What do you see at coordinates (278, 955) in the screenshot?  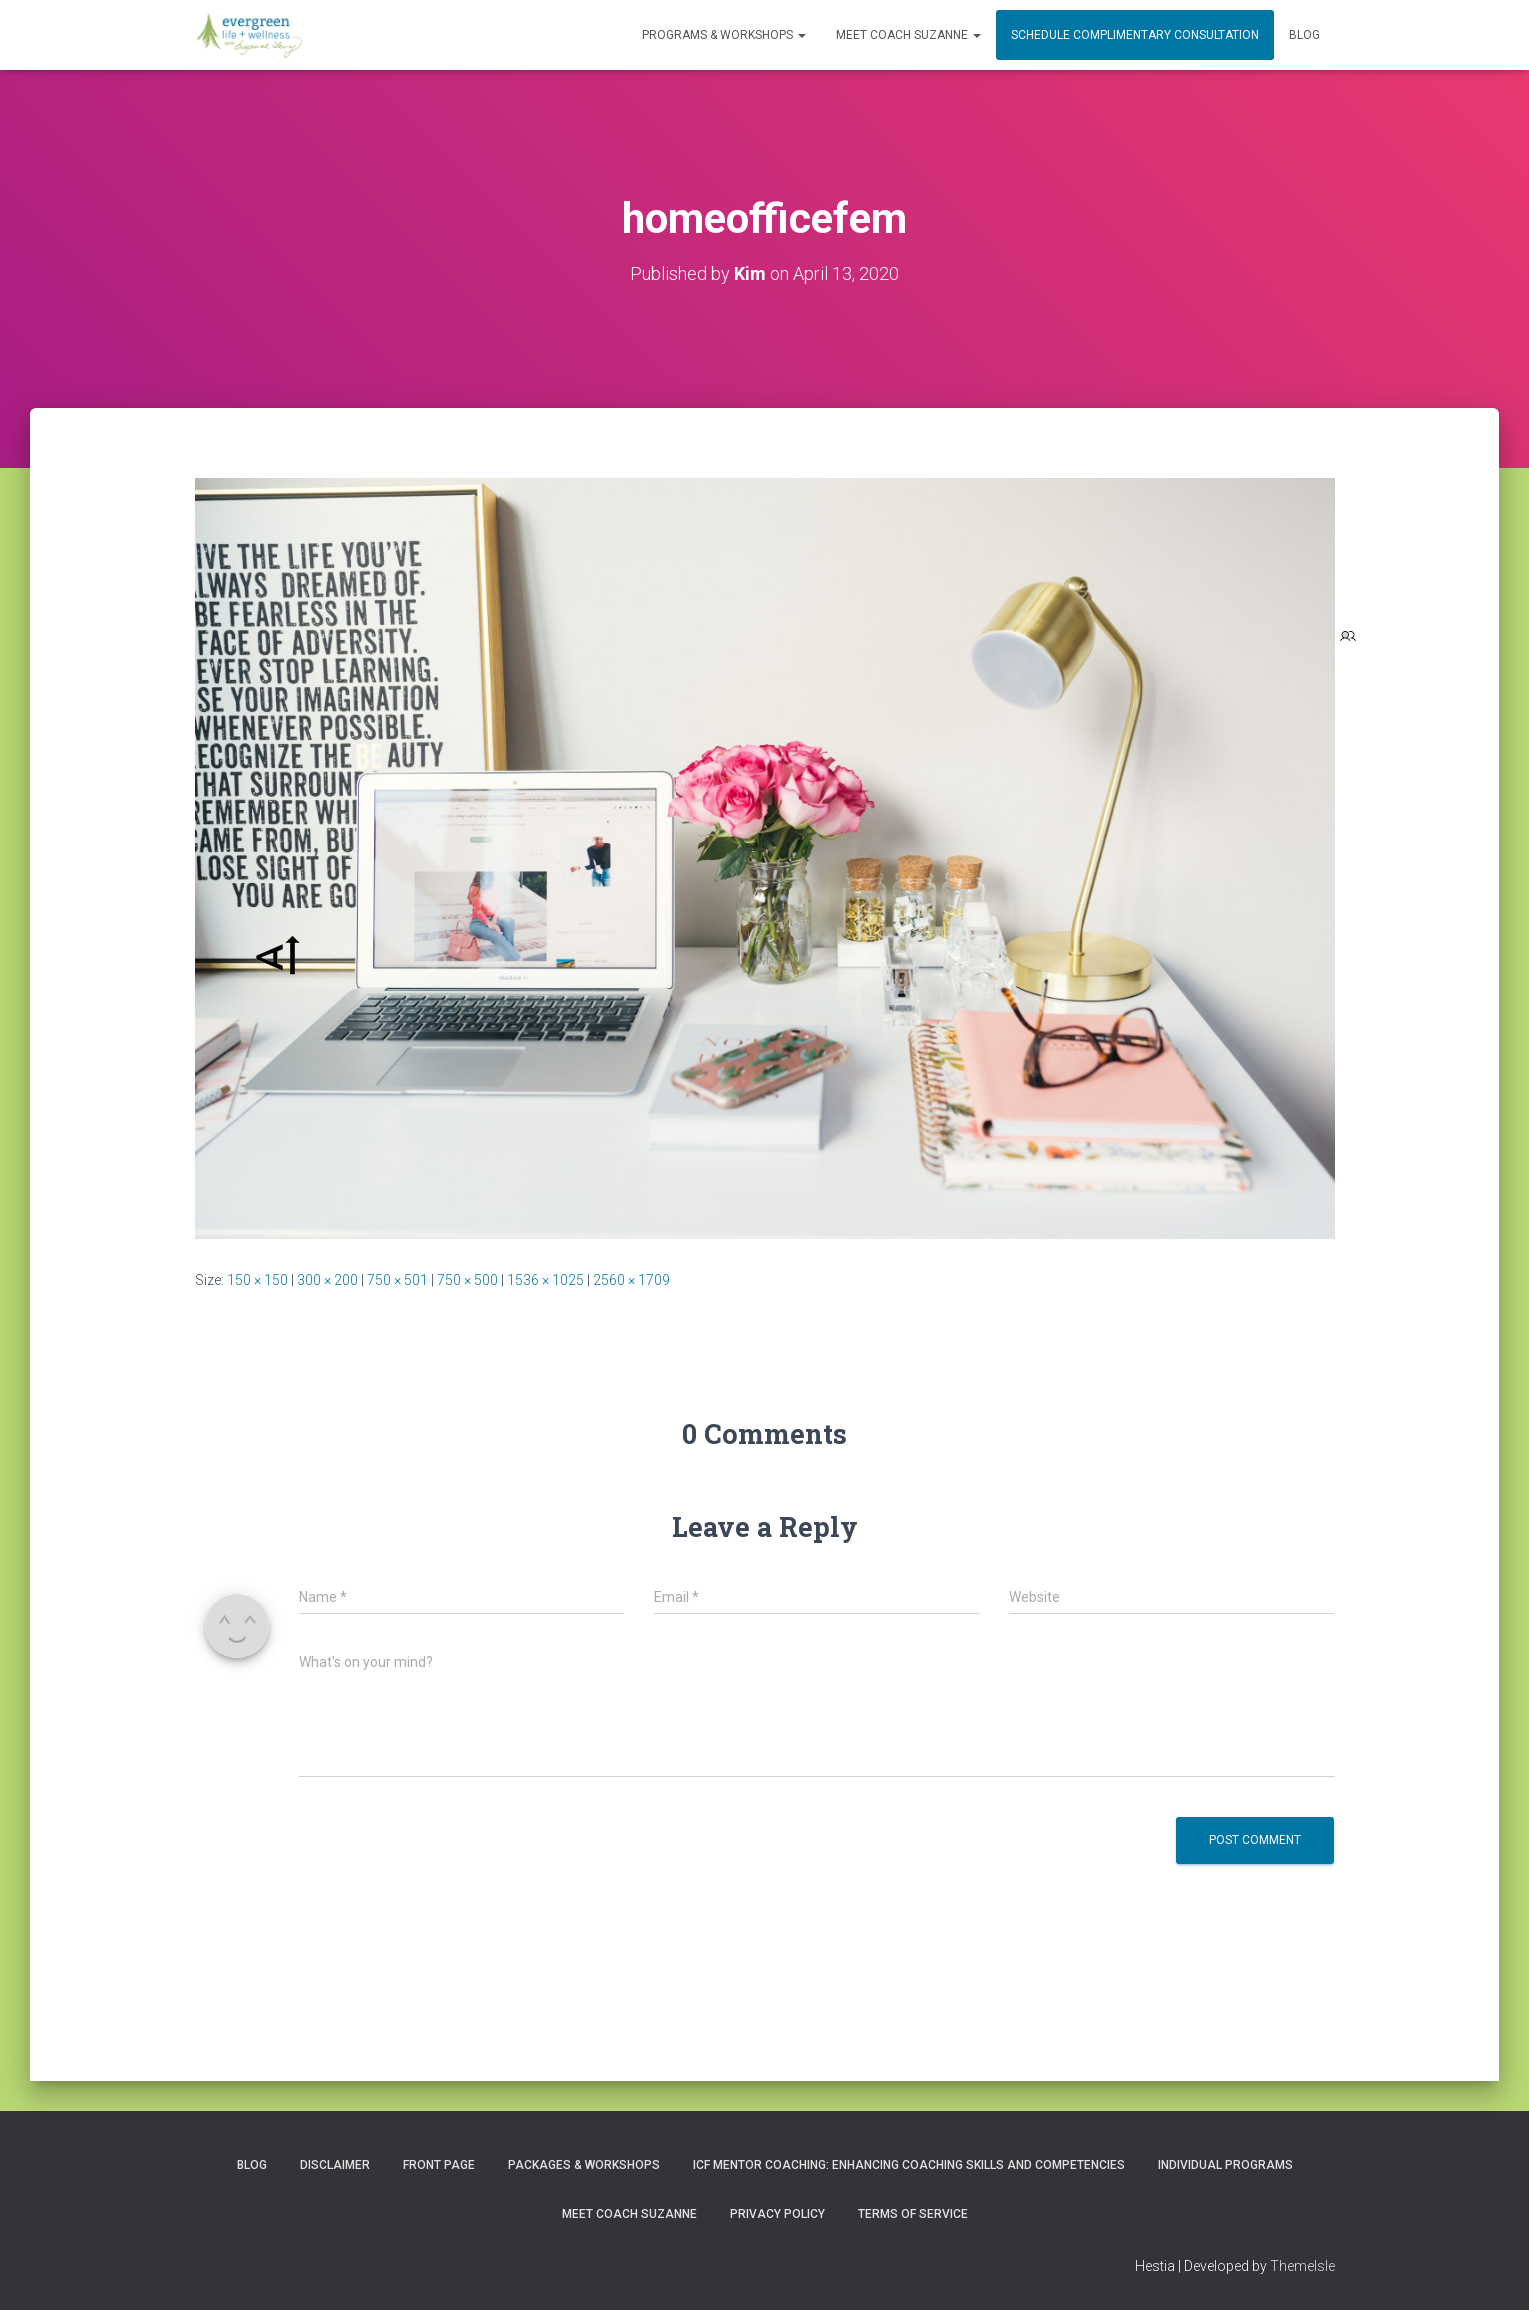 I see `rotate text direction upward` at bounding box center [278, 955].